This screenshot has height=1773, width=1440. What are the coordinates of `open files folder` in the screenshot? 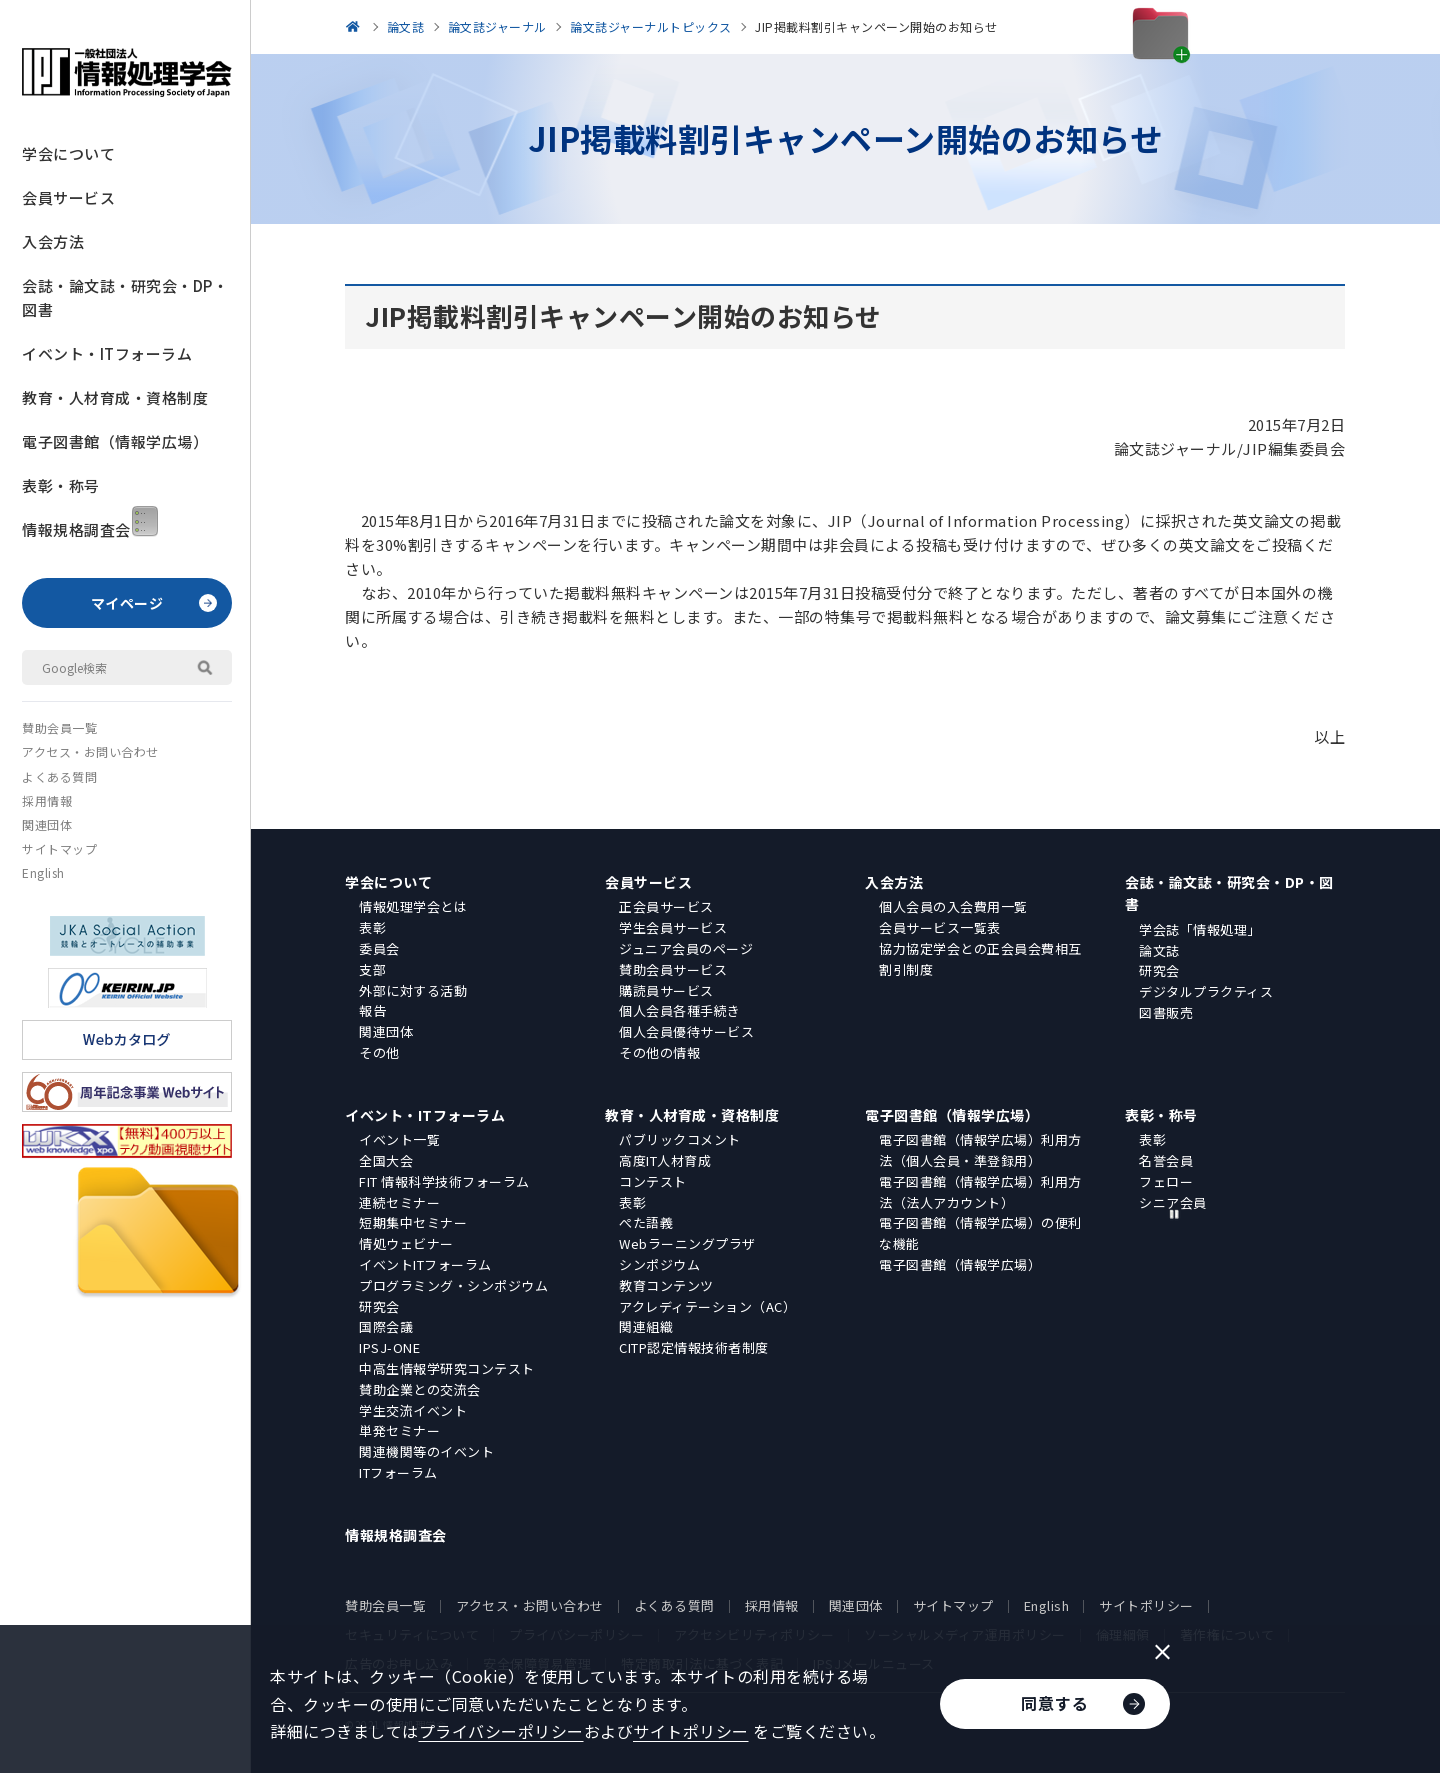 It's located at (157, 1234).